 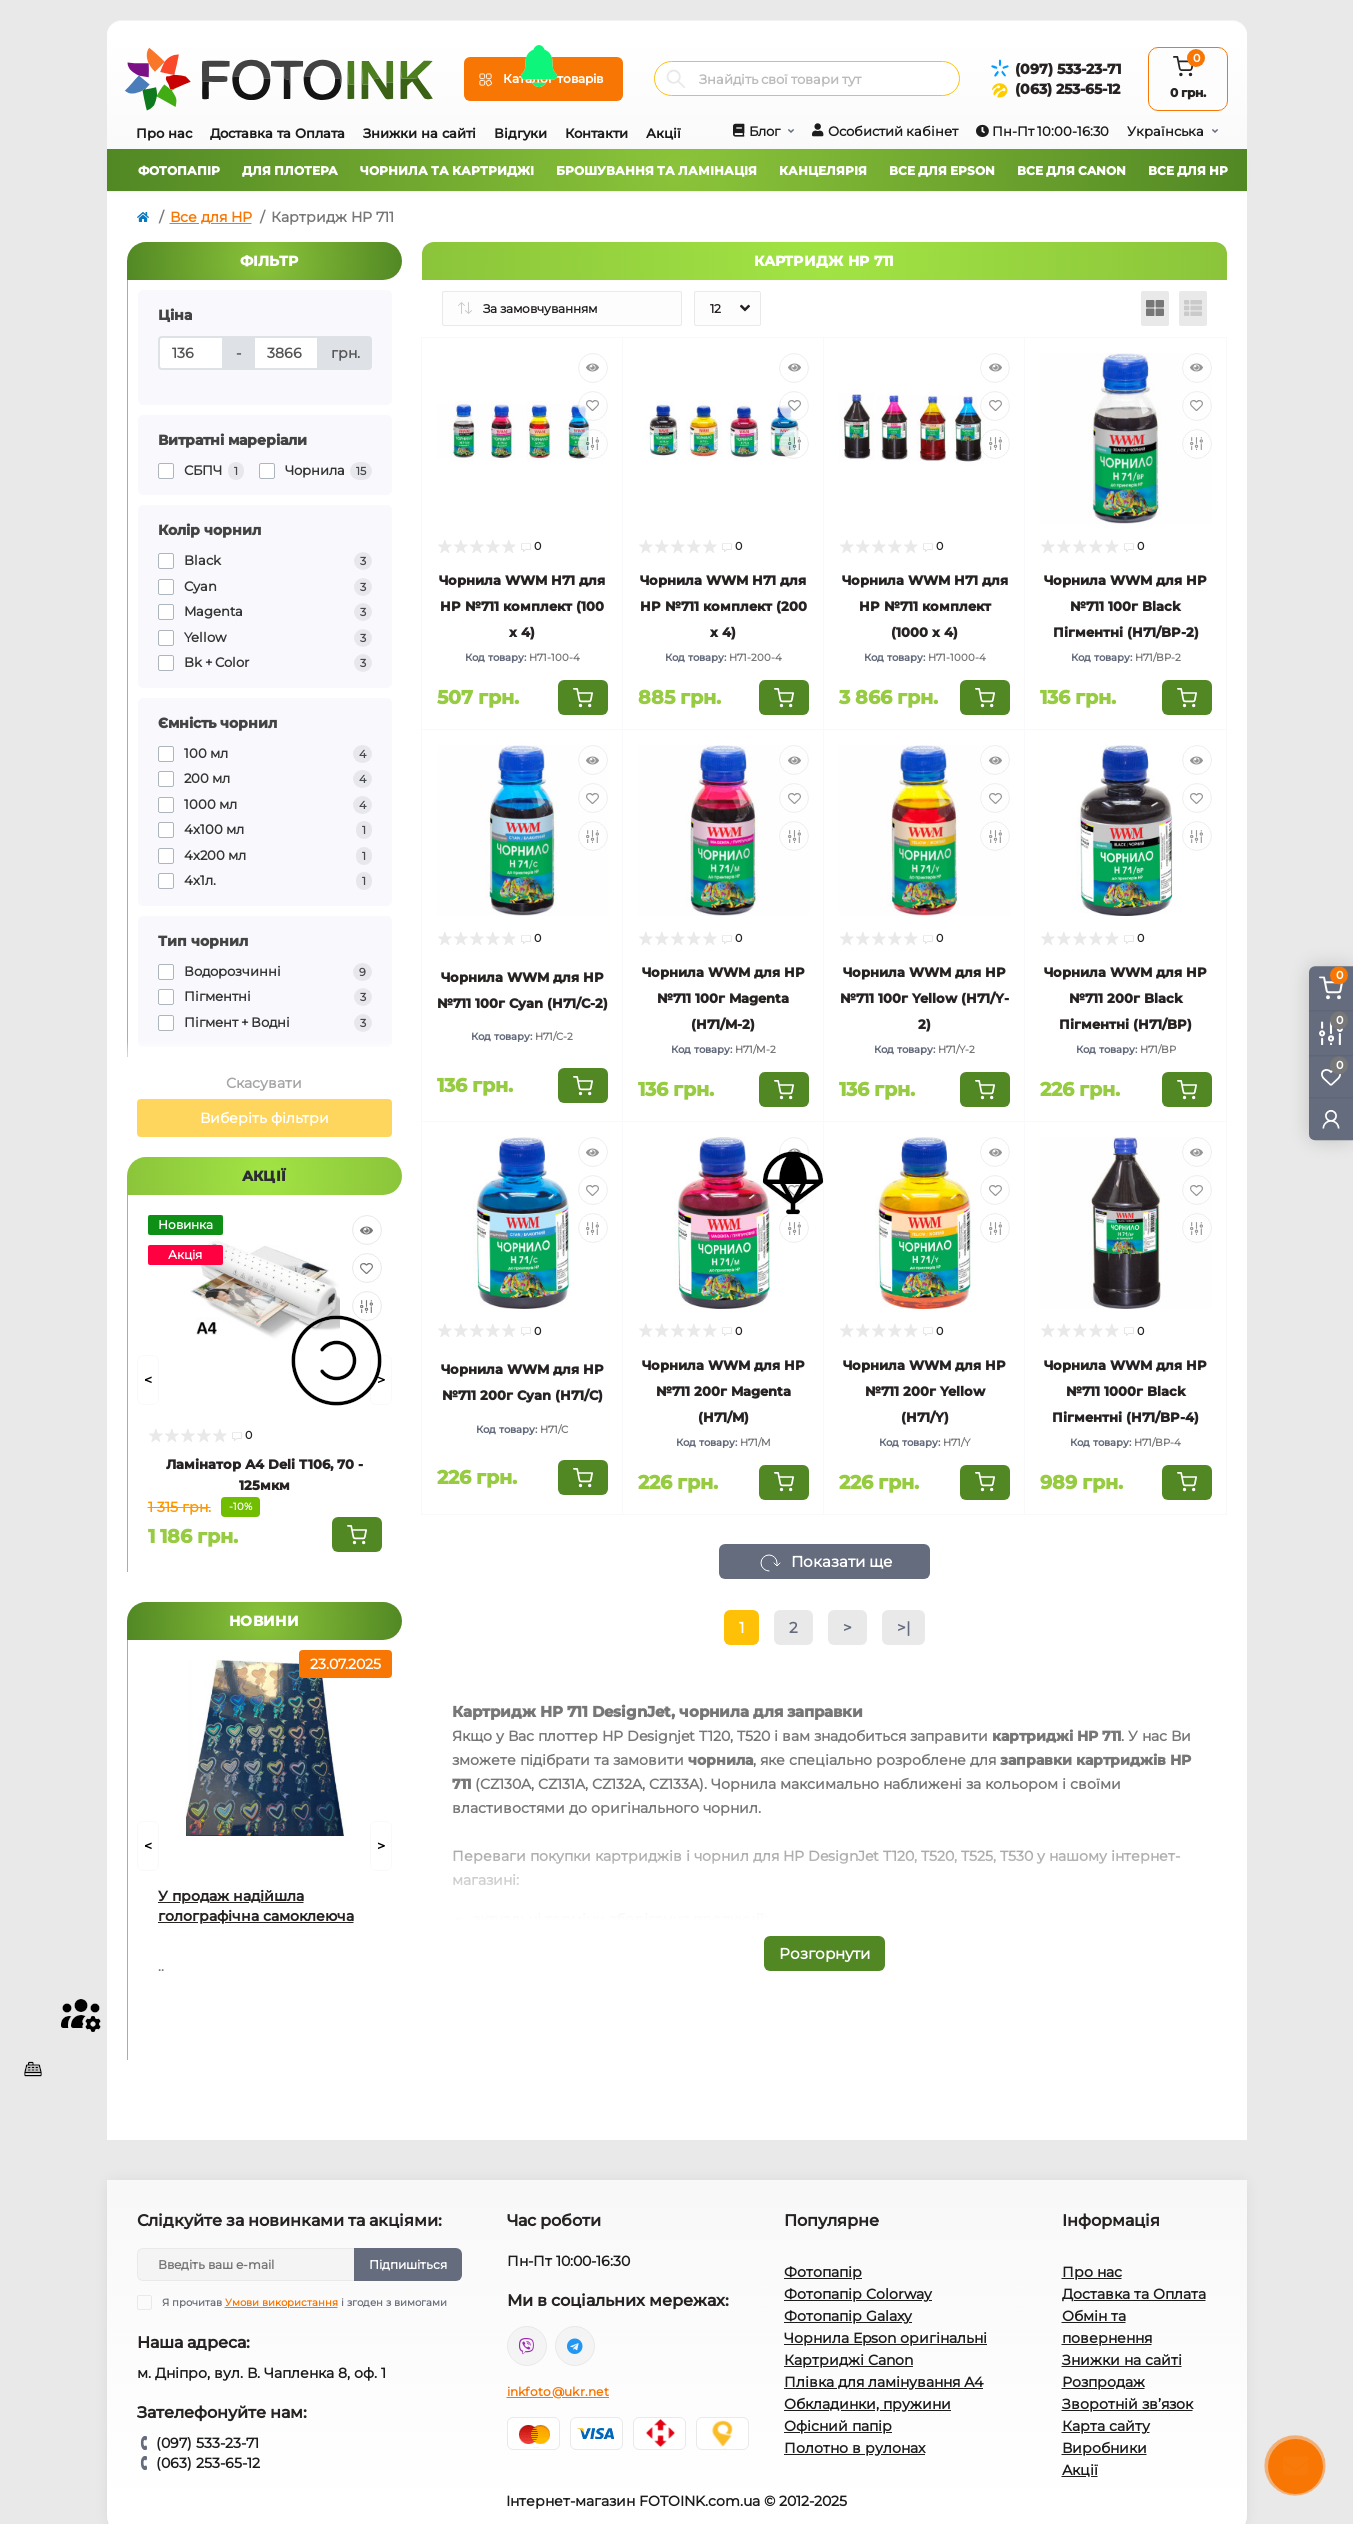 What do you see at coordinates (81, 2014) in the screenshot?
I see `manage user group settings` at bounding box center [81, 2014].